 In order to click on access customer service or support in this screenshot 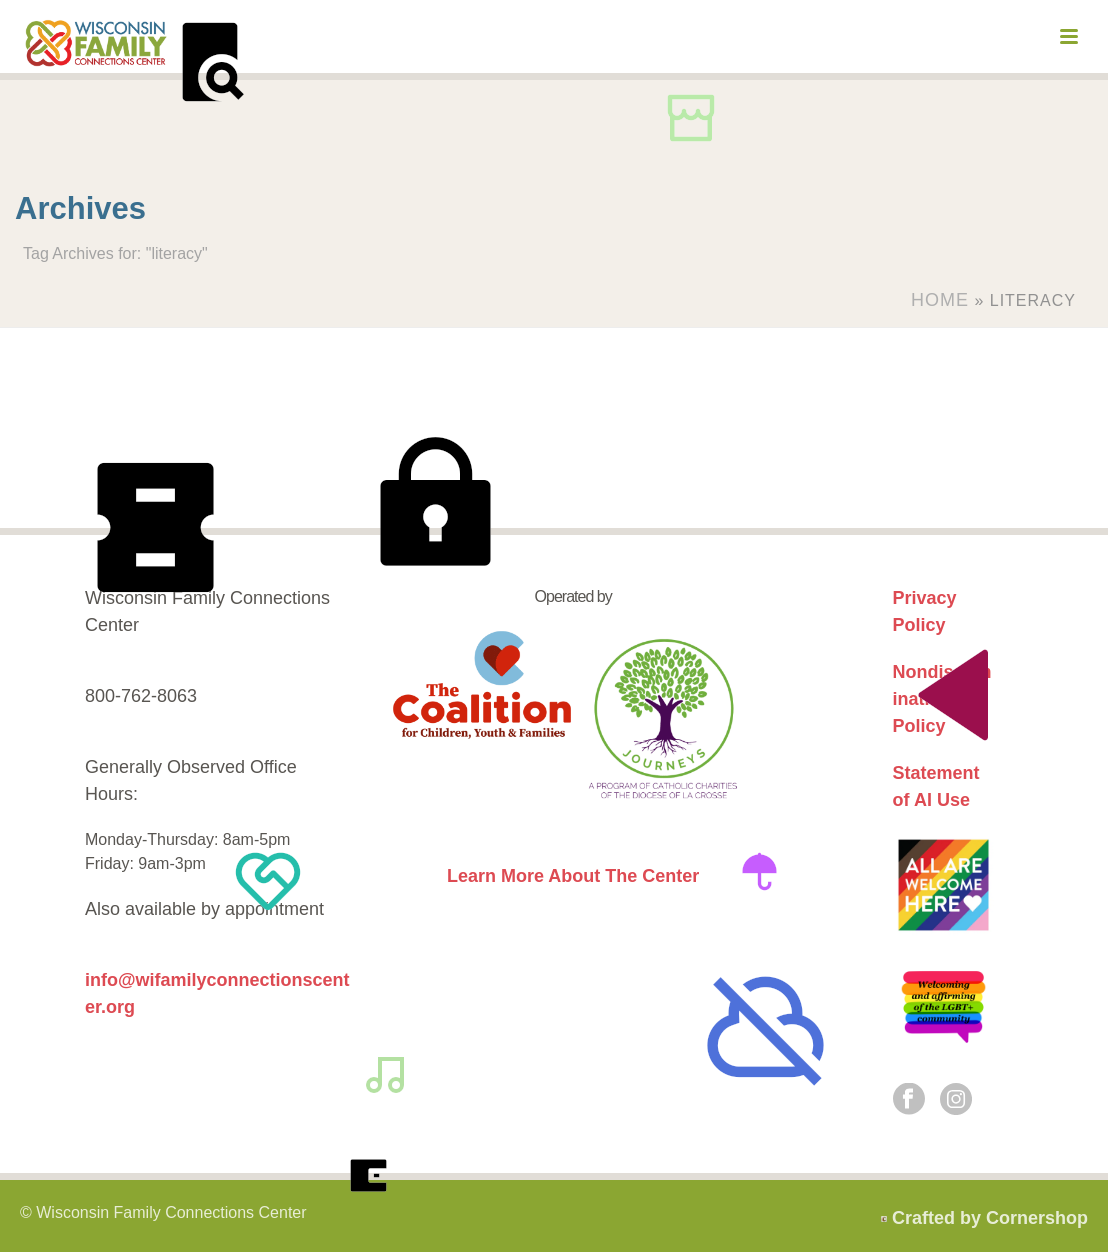, I will do `click(268, 881)`.